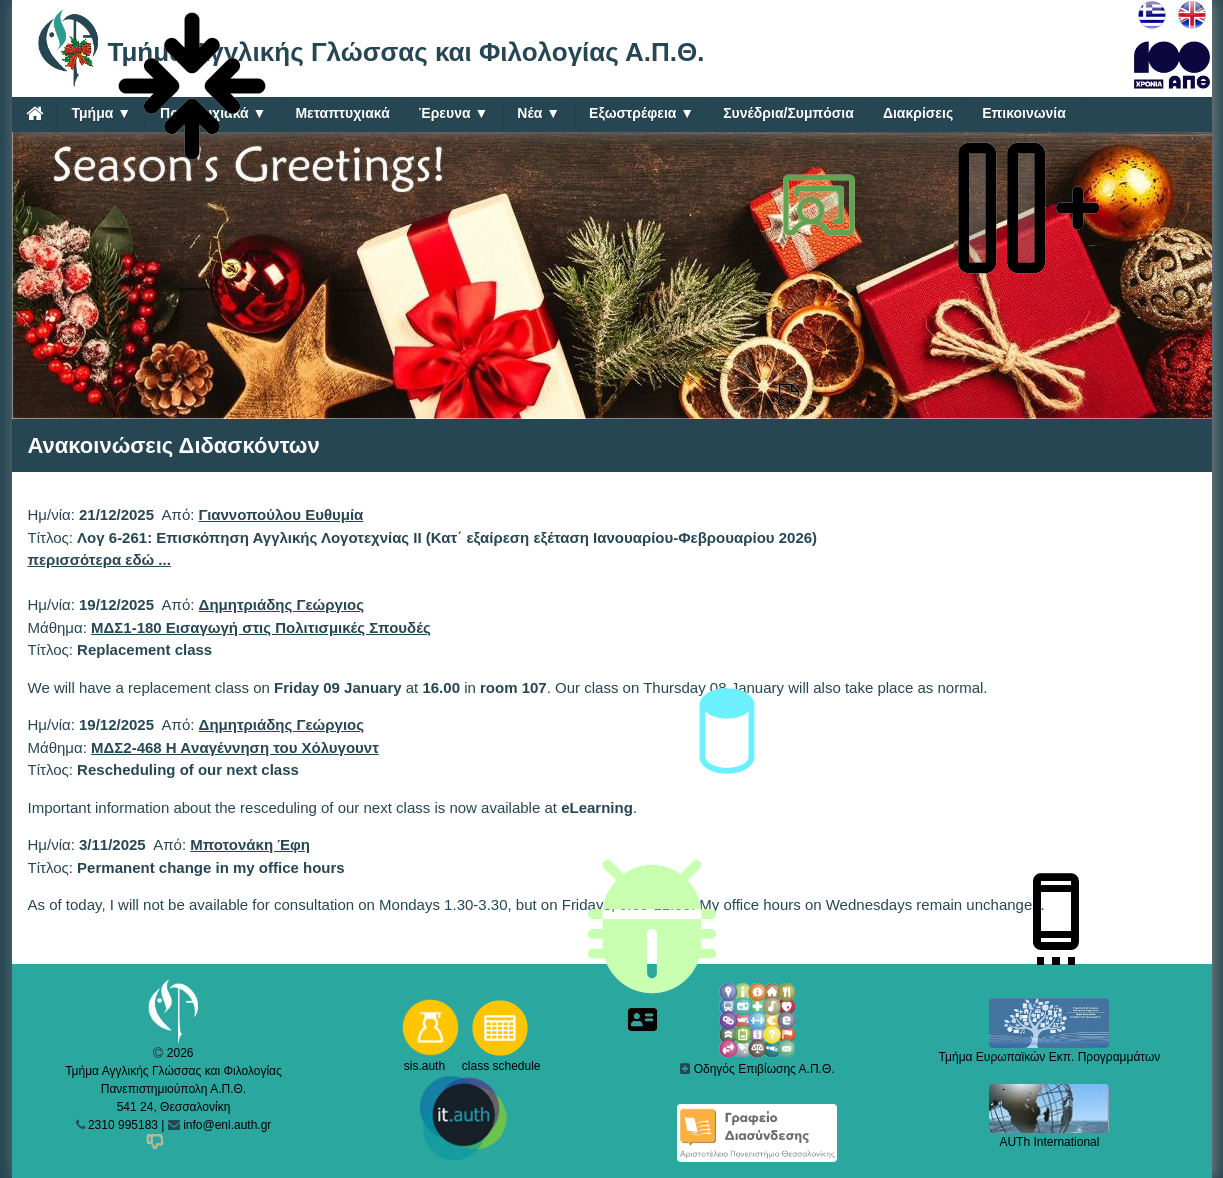  Describe the element at coordinates (727, 731) in the screenshot. I see `represents a database or data storage` at that location.